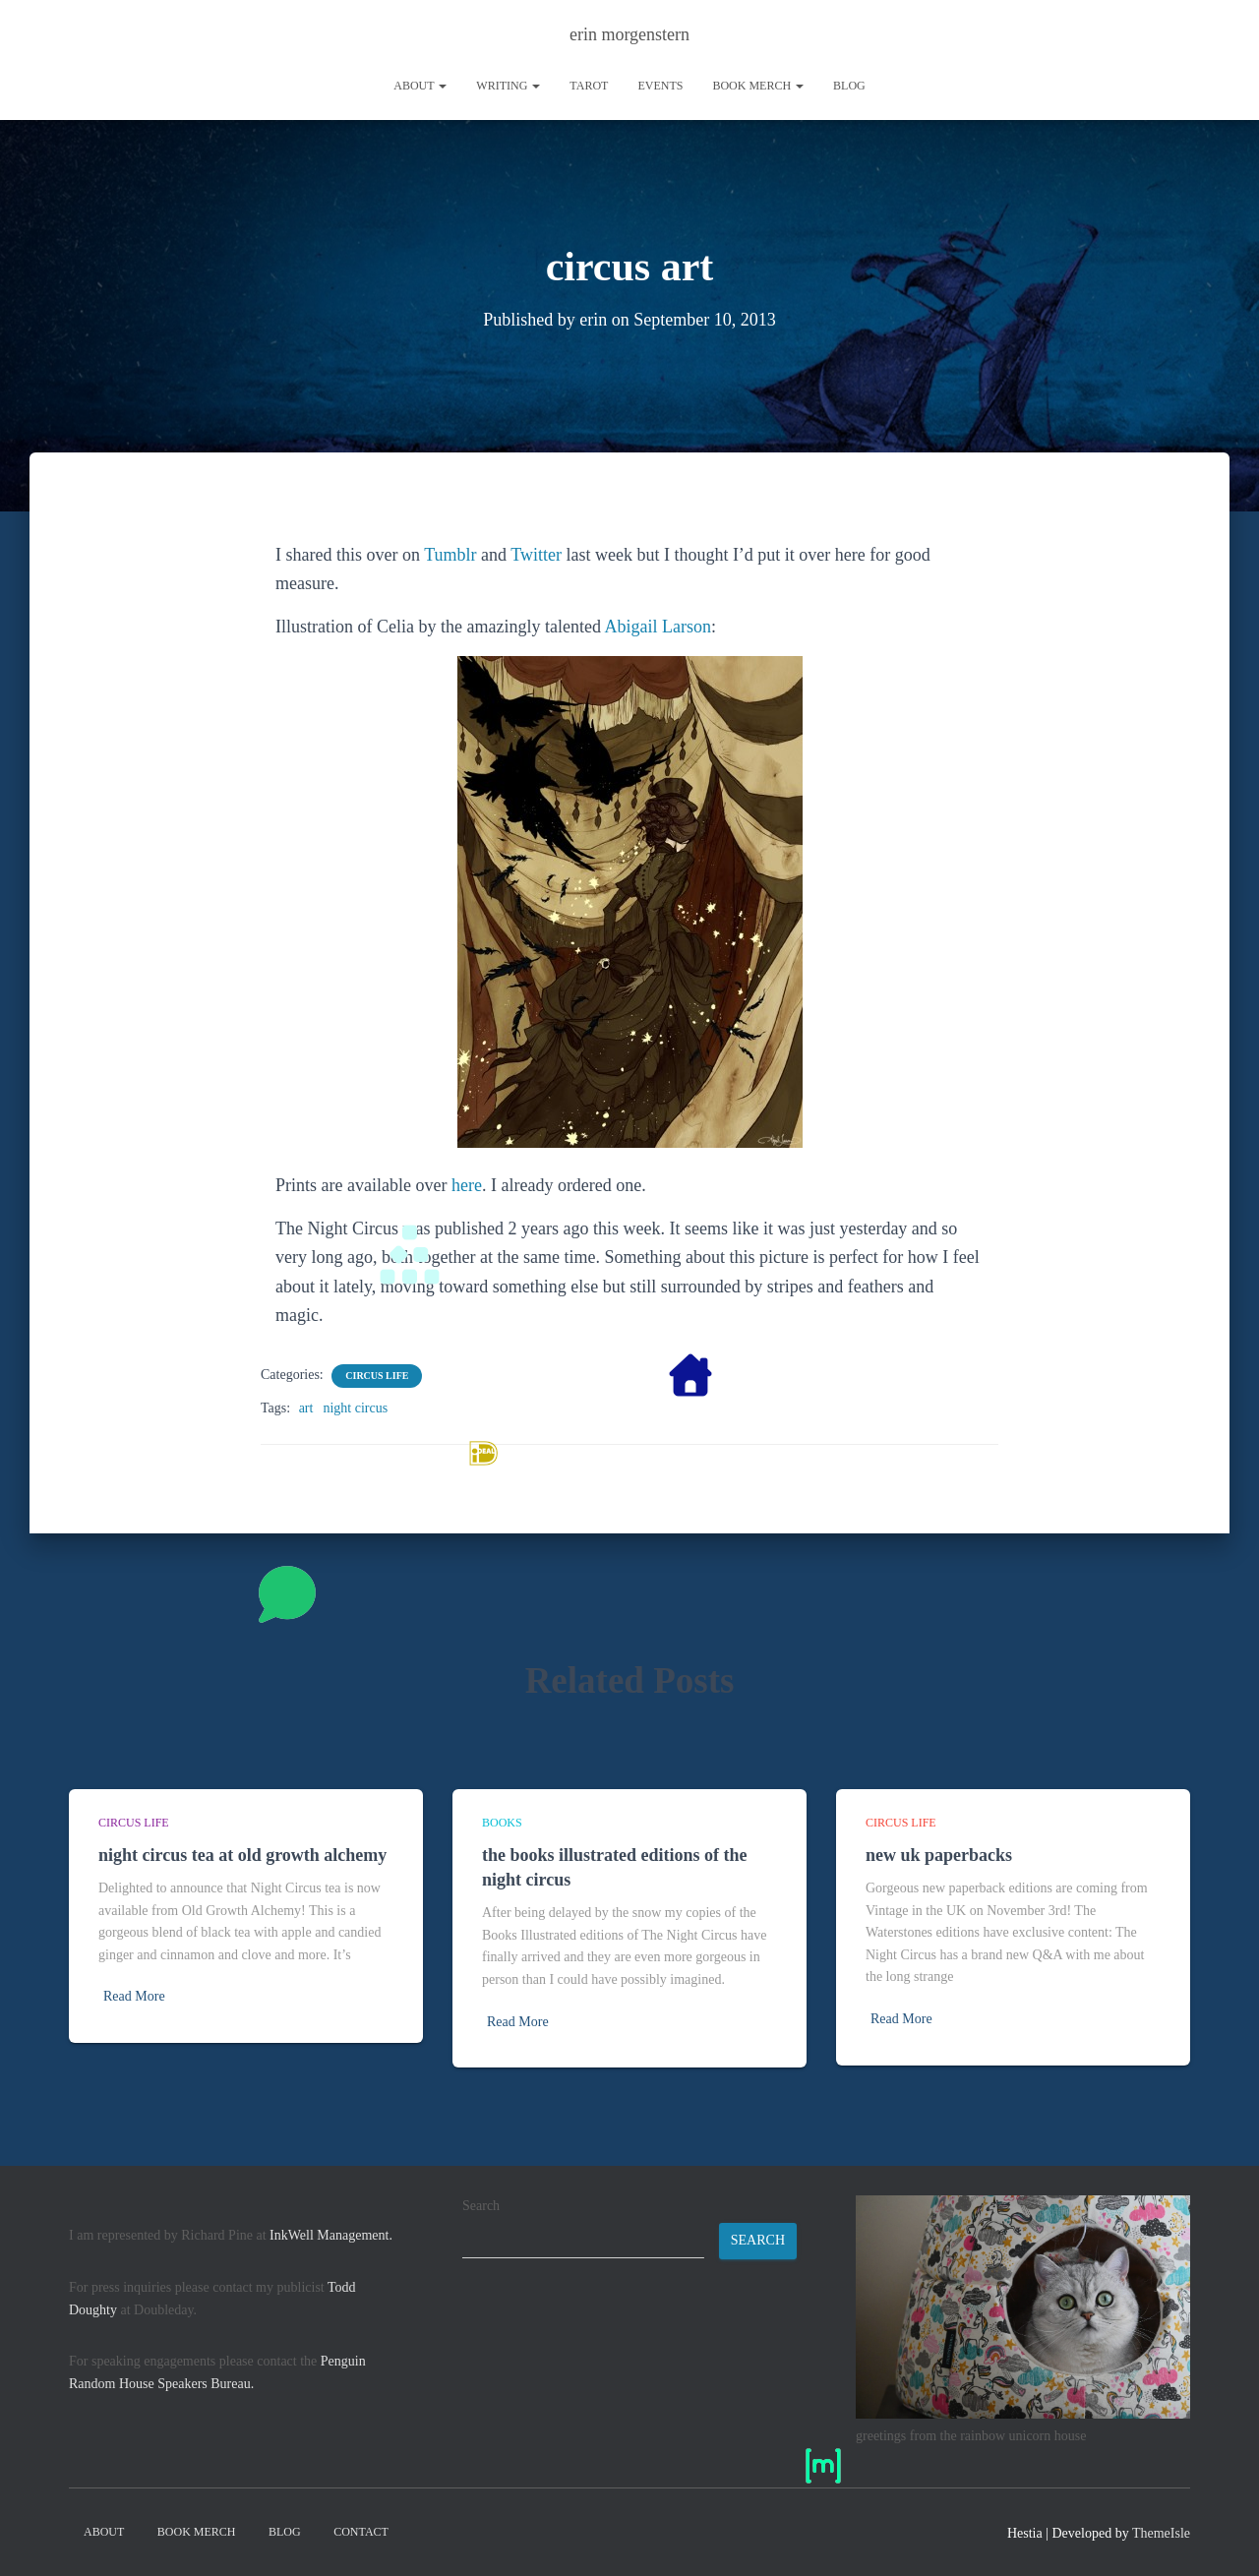  Describe the element at coordinates (409, 1254) in the screenshot. I see `view stacked or layered resources` at that location.